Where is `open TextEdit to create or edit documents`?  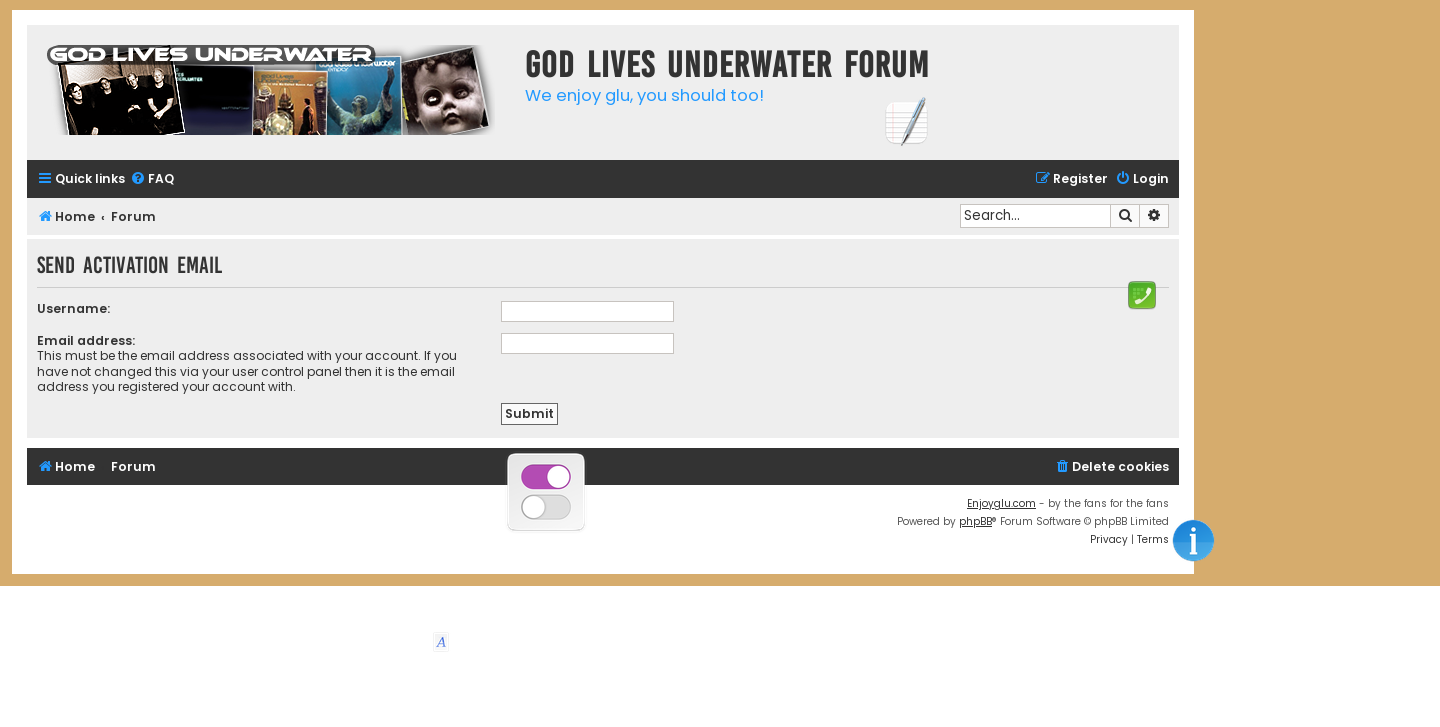 open TextEdit to create or edit documents is located at coordinates (906, 122).